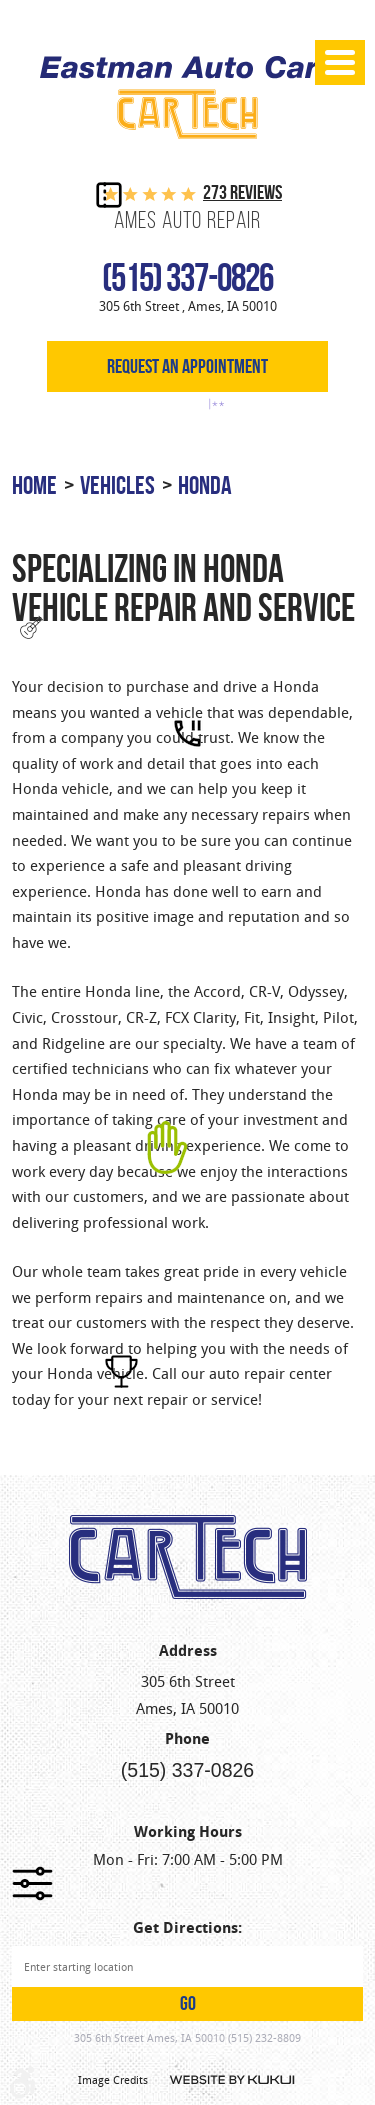 Image resolution: width=375 pixels, height=2105 pixels. I want to click on access music or audio content, so click(31, 627).